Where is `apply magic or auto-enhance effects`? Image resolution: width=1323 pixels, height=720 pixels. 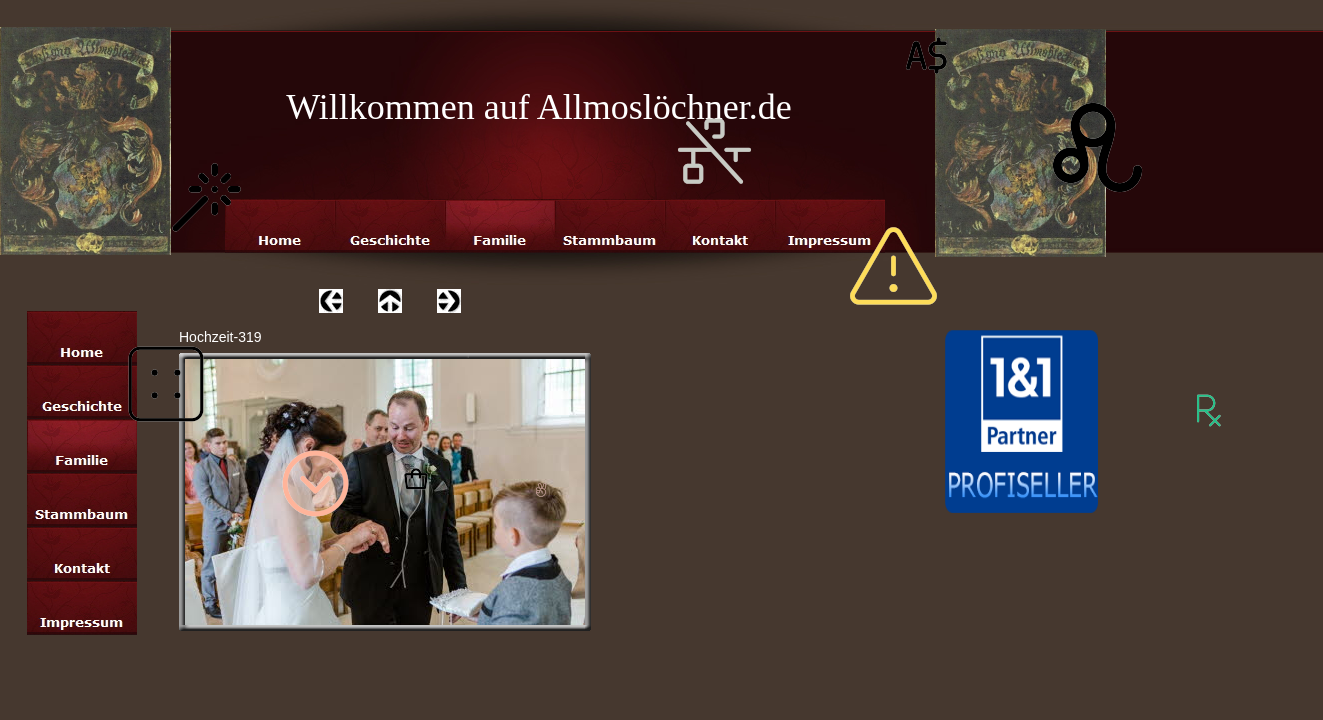
apply magic or auto-enhance effects is located at coordinates (205, 199).